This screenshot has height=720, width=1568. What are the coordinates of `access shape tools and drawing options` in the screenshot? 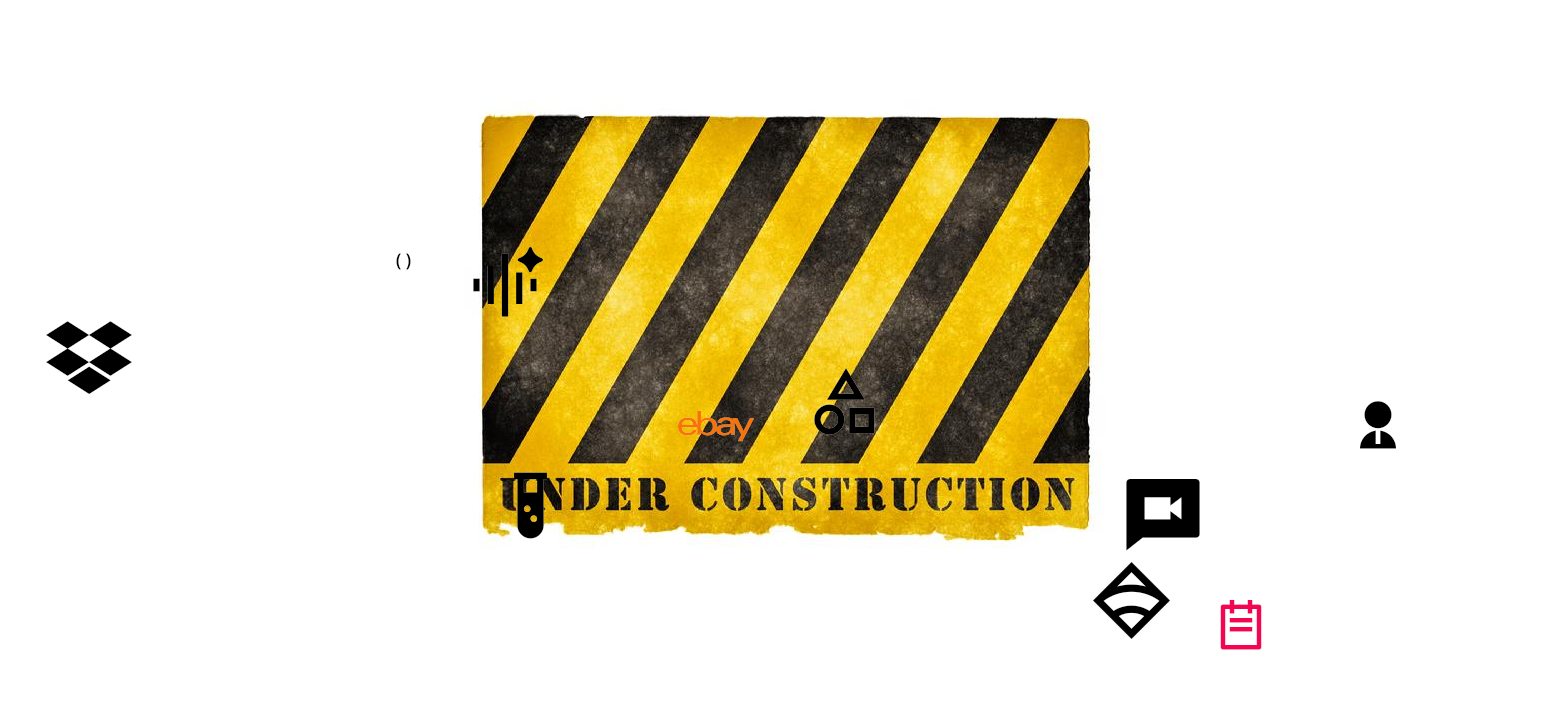 It's located at (846, 403).